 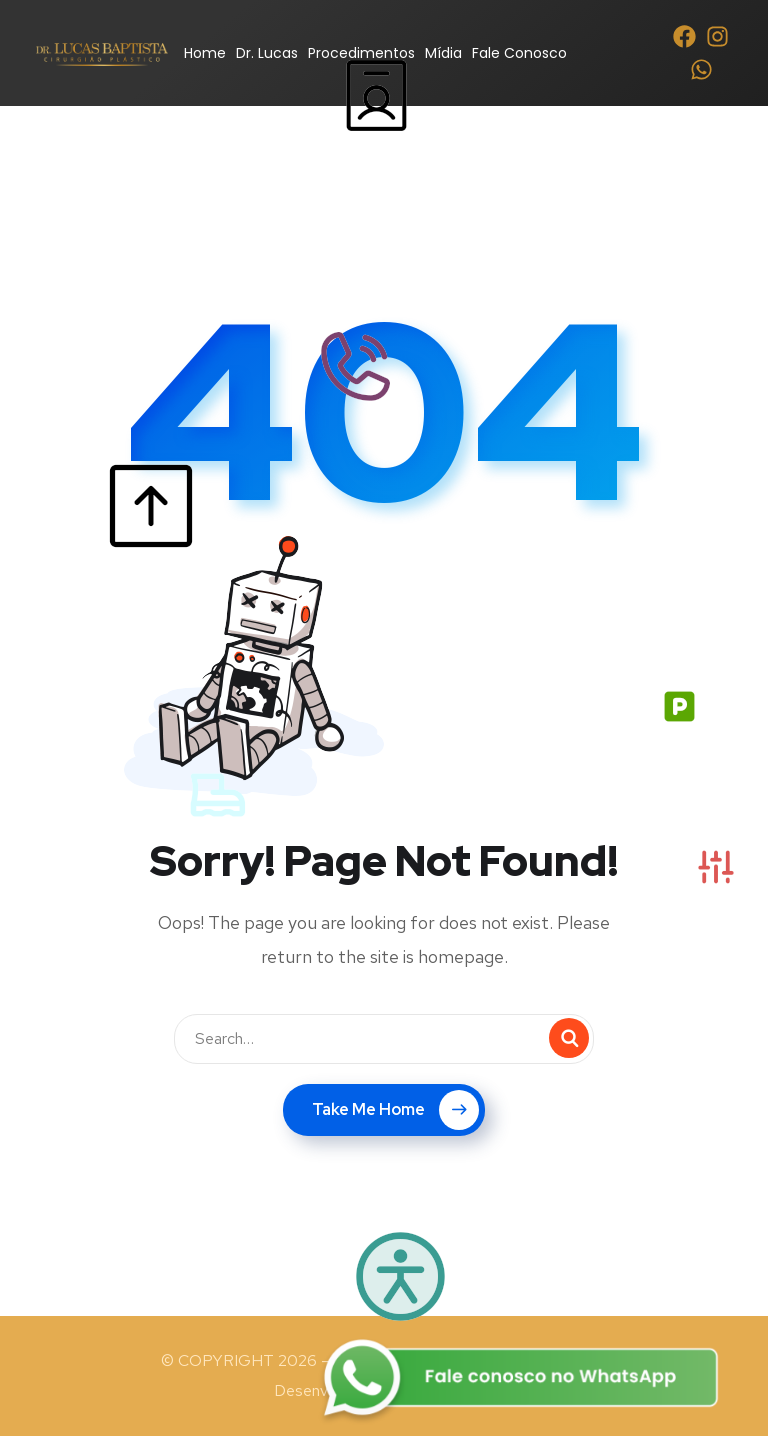 What do you see at coordinates (357, 365) in the screenshot?
I see `make a phone call` at bounding box center [357, 365].